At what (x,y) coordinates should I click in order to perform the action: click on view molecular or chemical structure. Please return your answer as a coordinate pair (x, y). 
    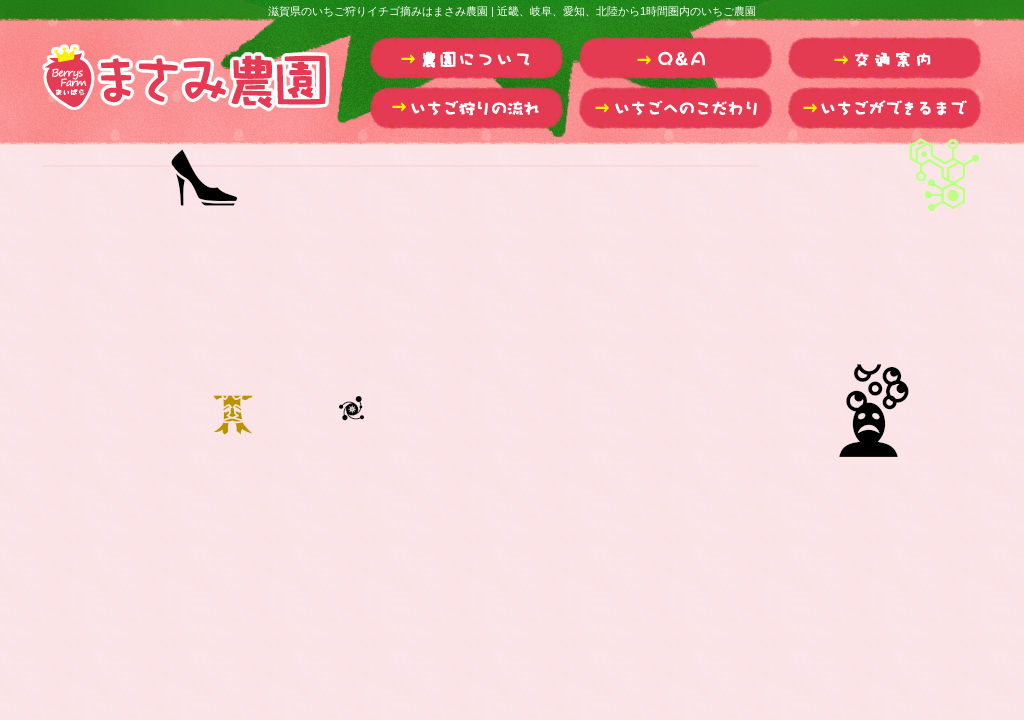
    Looking at the image, I should click on (944, 175).